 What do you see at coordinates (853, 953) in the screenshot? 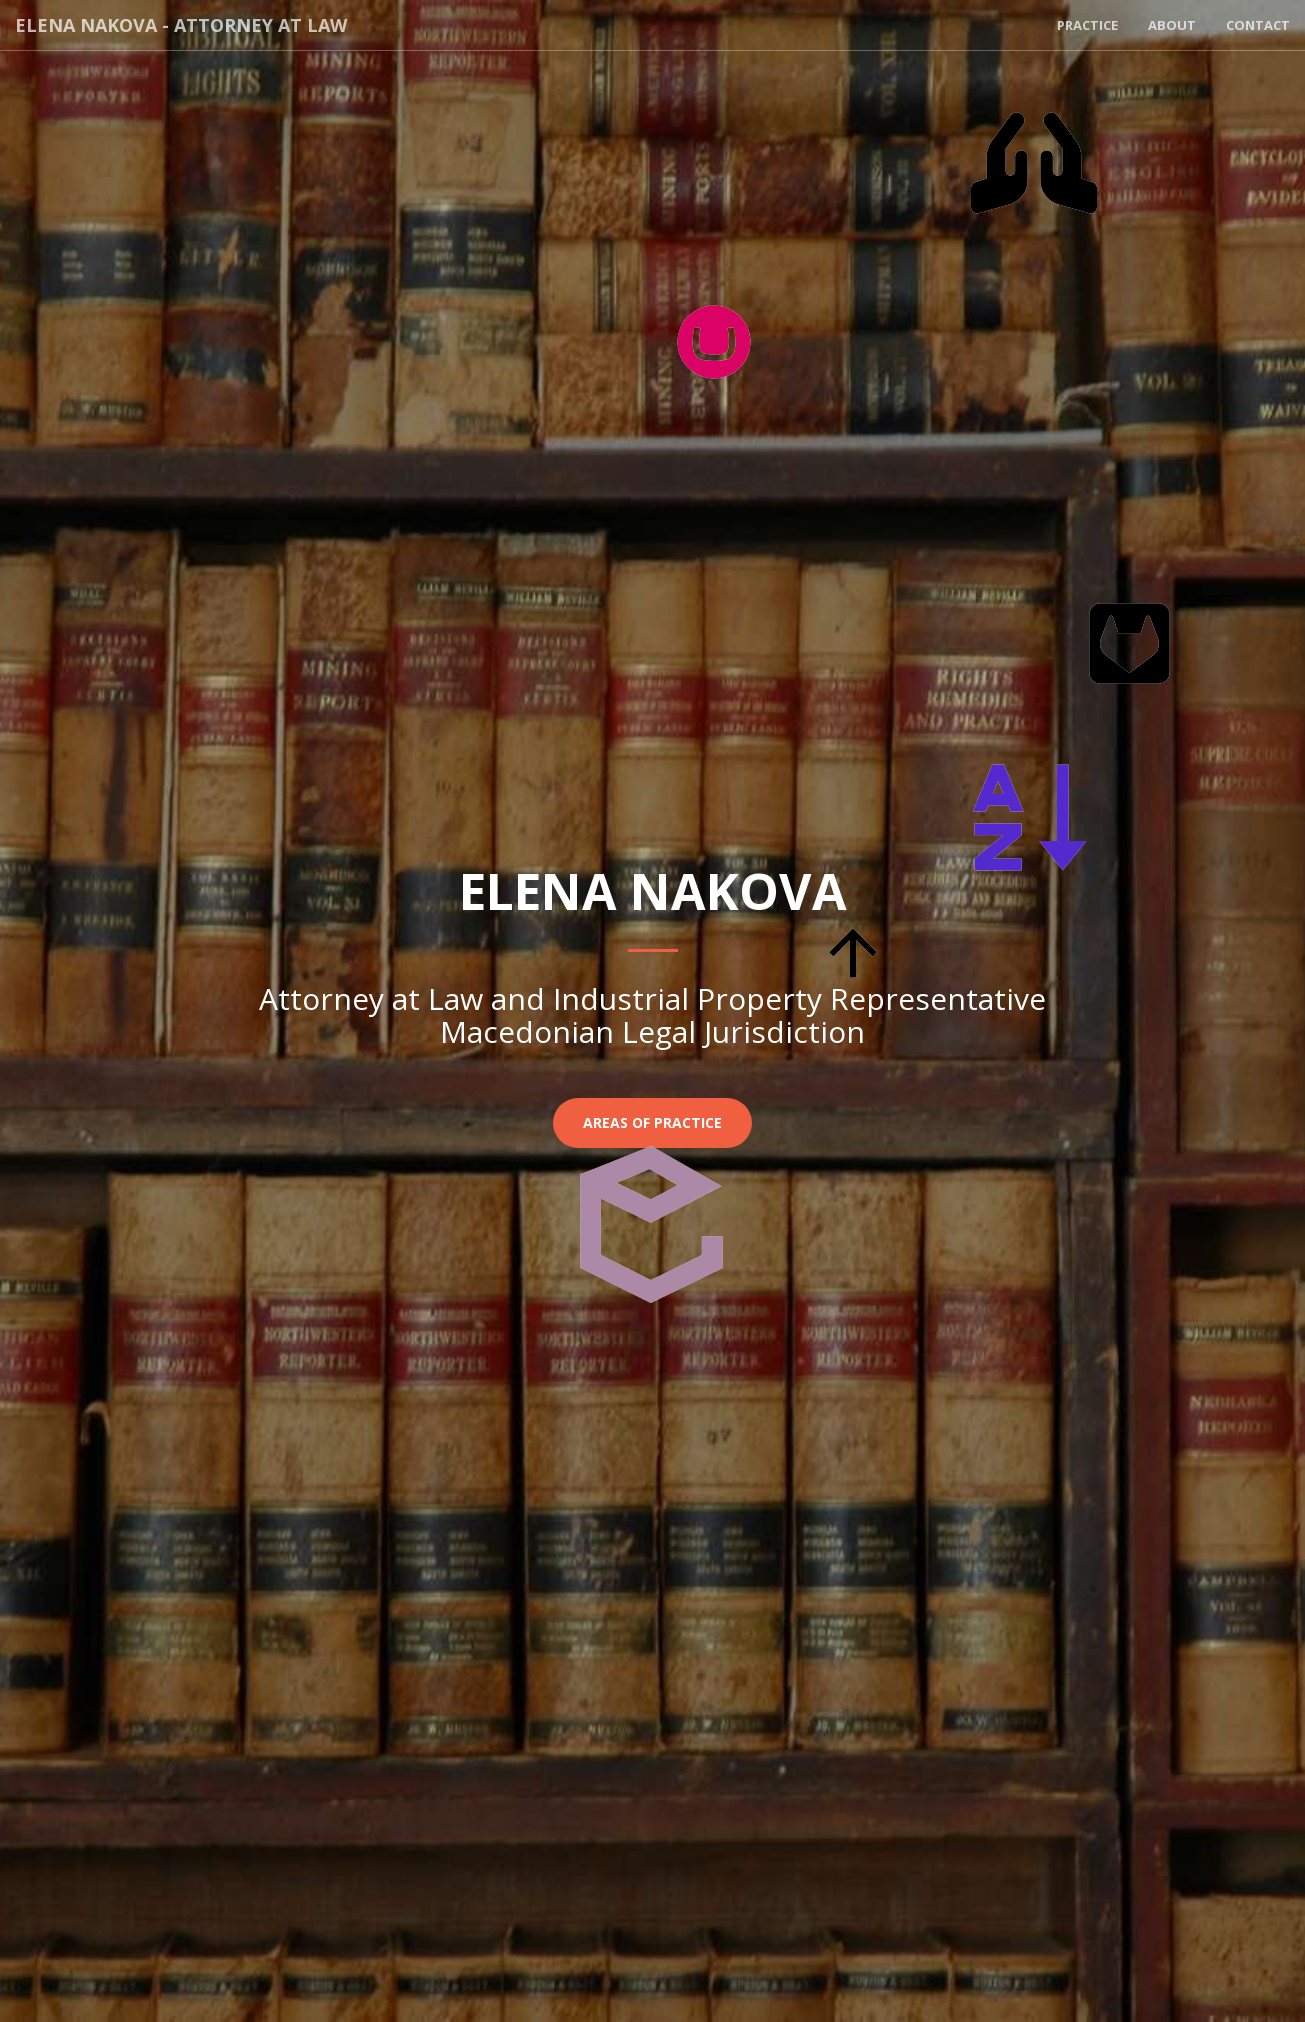
I see `scroll to top of page` at bounding box center [853, 953].